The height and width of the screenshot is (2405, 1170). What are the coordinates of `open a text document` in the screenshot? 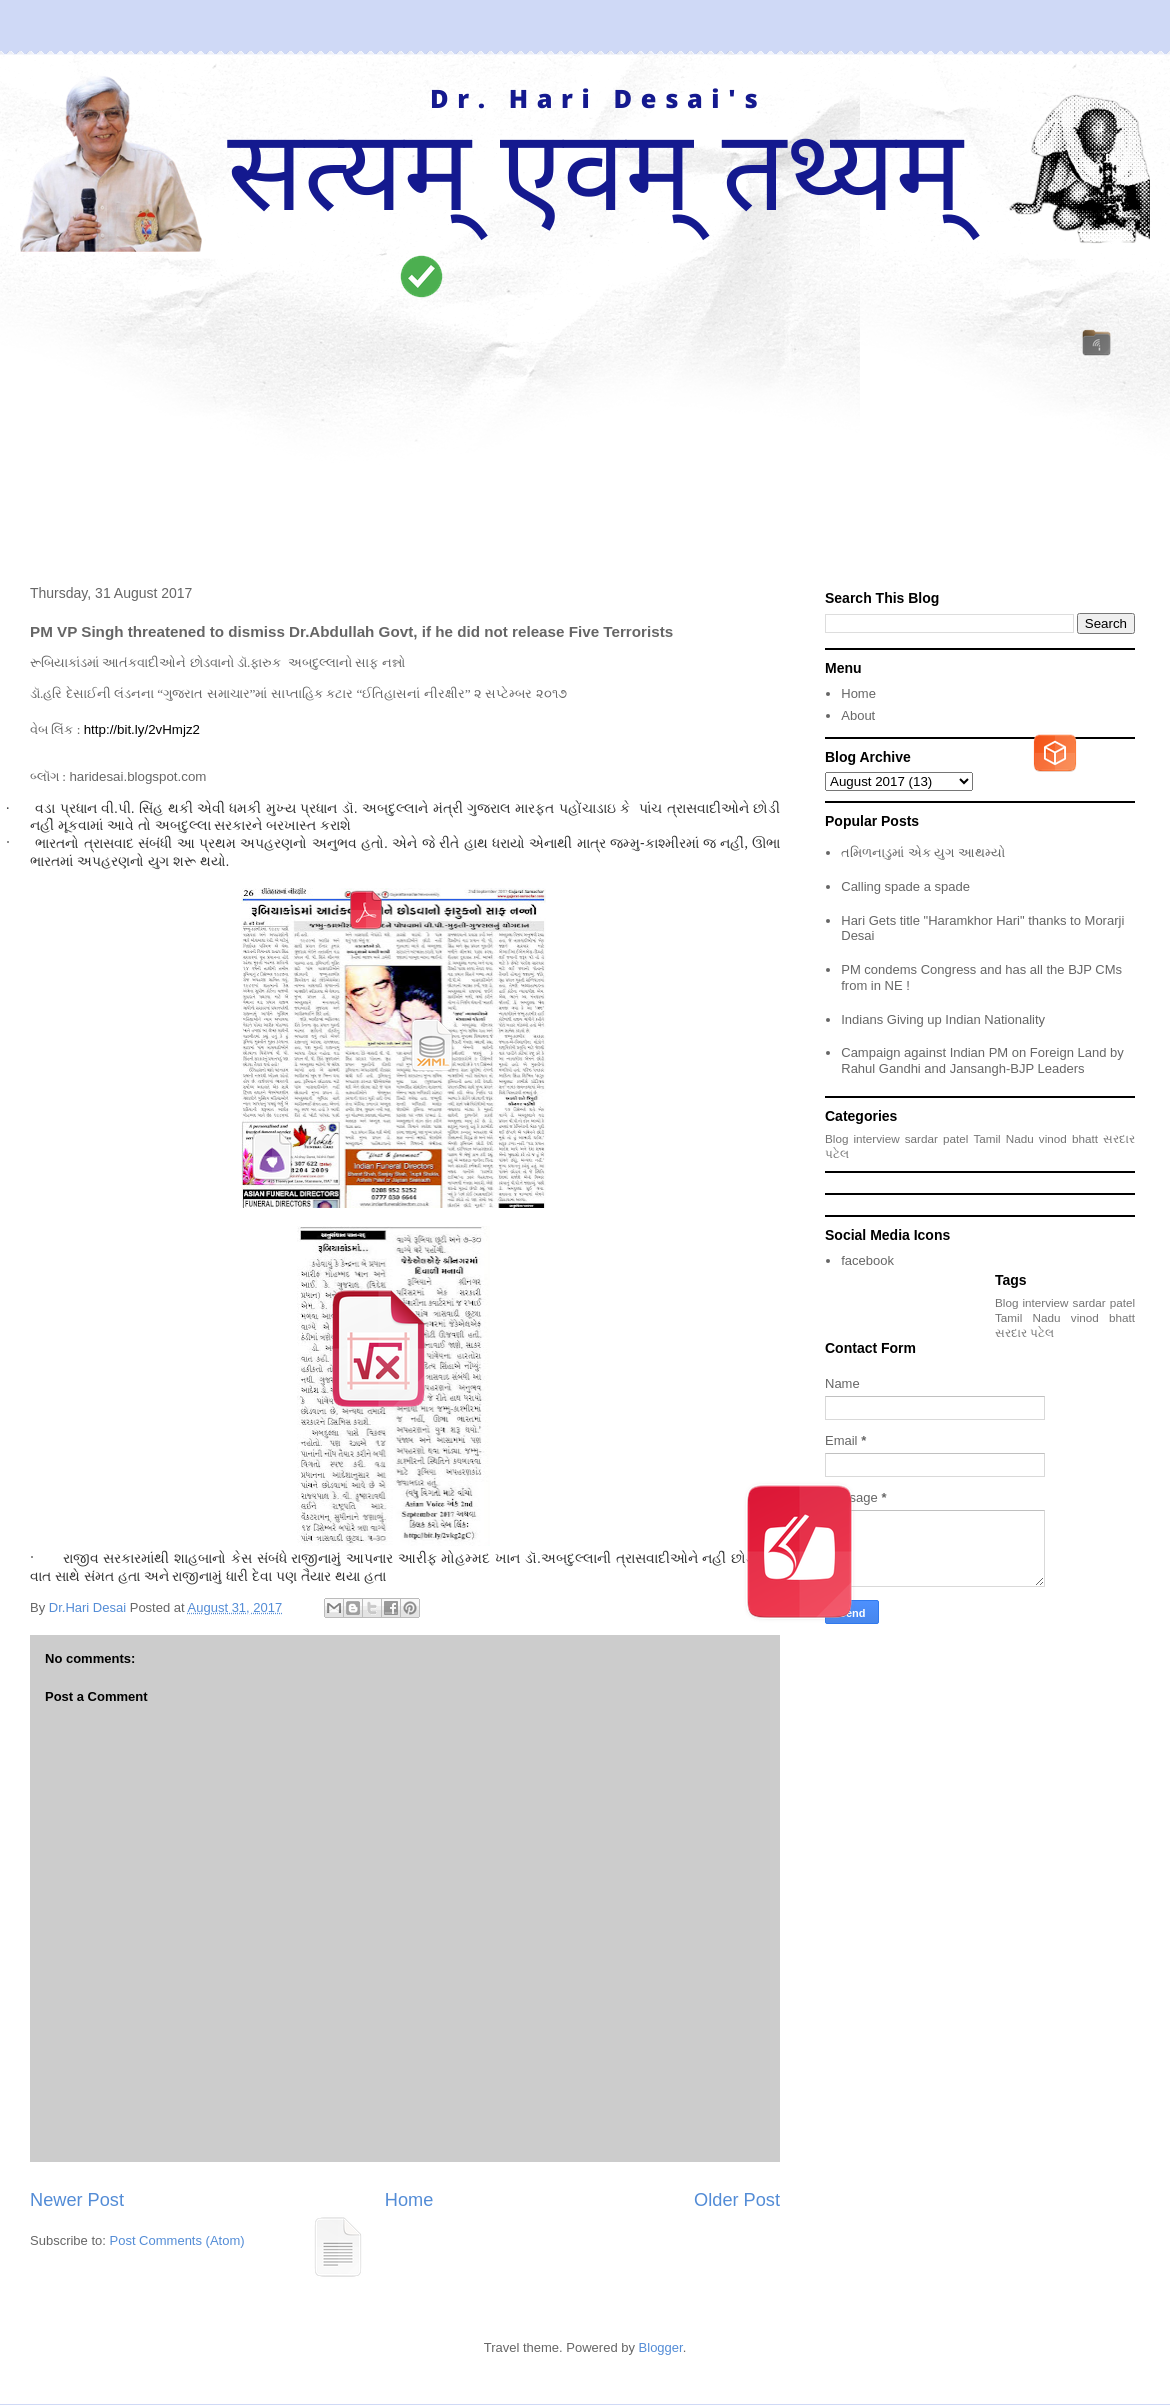 It's located at (338, 2247).